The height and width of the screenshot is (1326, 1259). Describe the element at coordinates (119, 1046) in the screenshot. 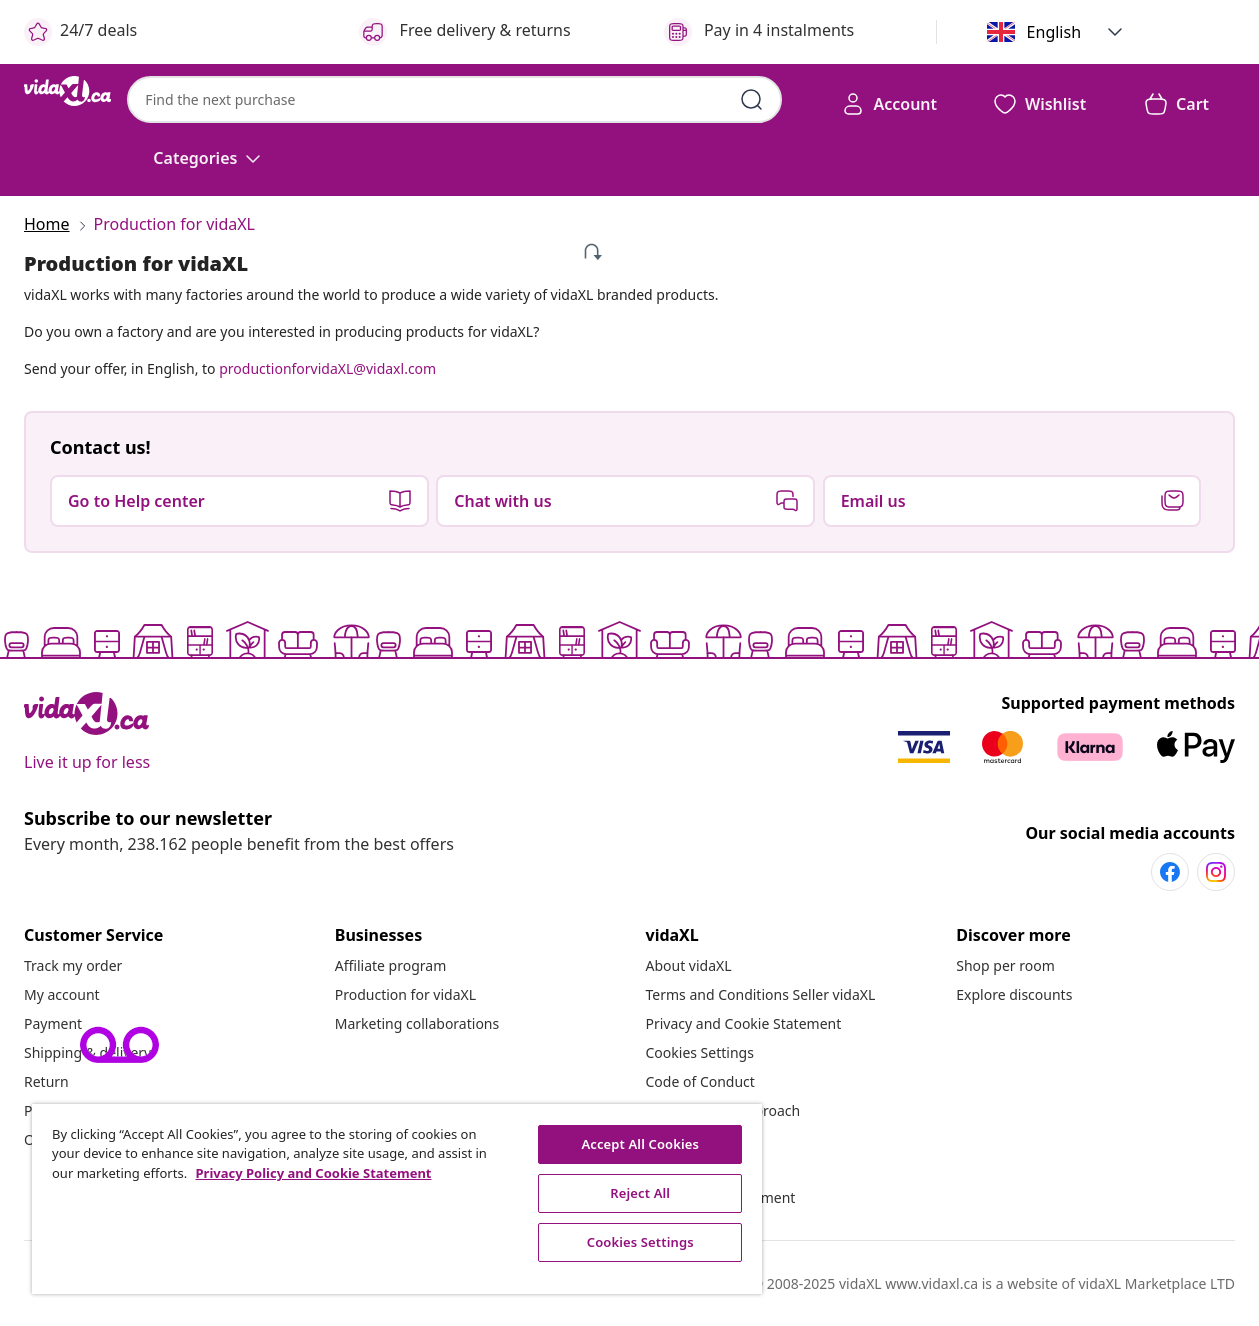

I see `access voicemail messages` at that location.